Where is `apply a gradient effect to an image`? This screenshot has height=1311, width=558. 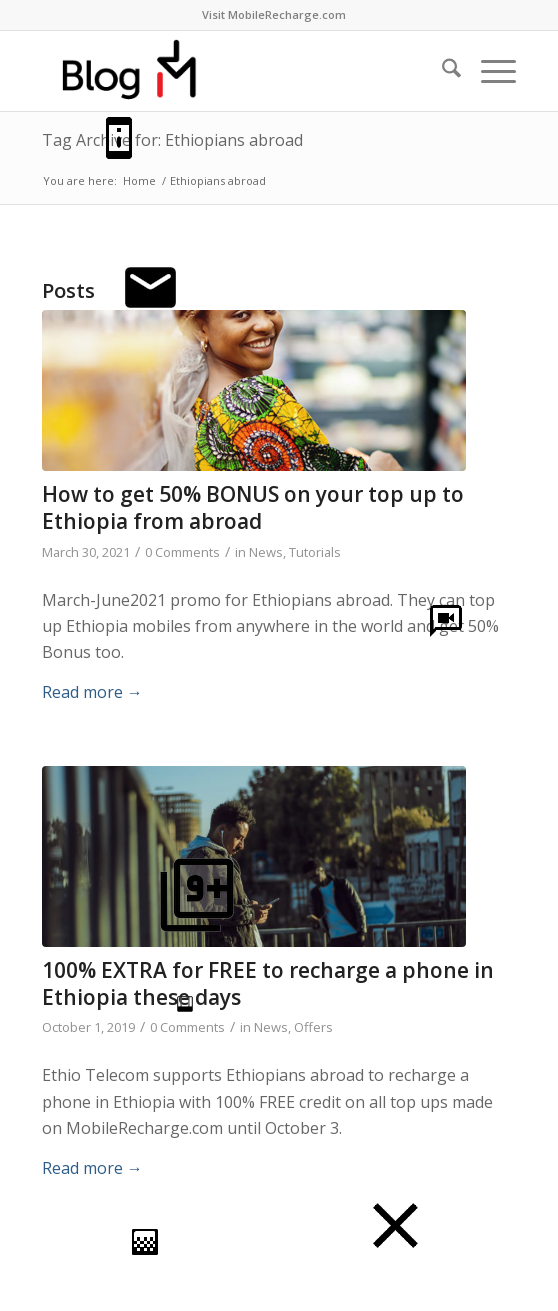 apply a gradient effect to an image is located at coordinates (145, 1242).